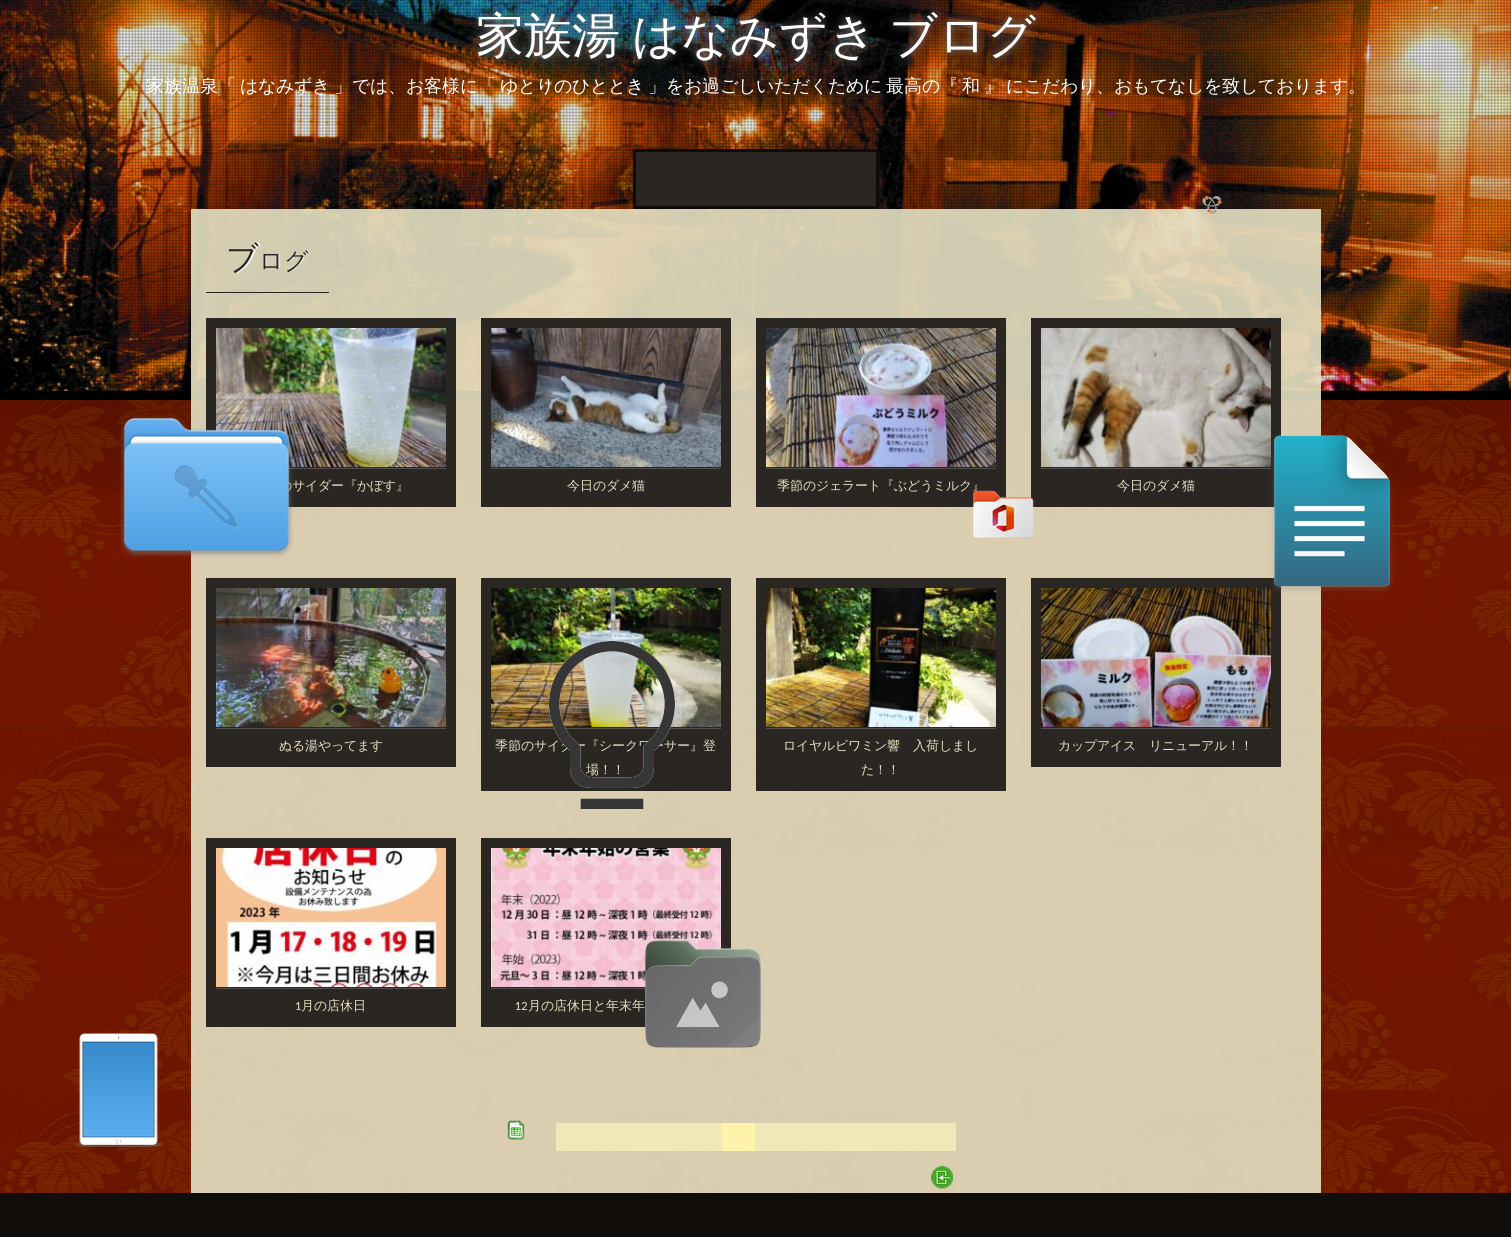 The height and width of the screenshot is (1237, 1511). I want to click on access bonjour network discovery settings, so click(1212, 205).